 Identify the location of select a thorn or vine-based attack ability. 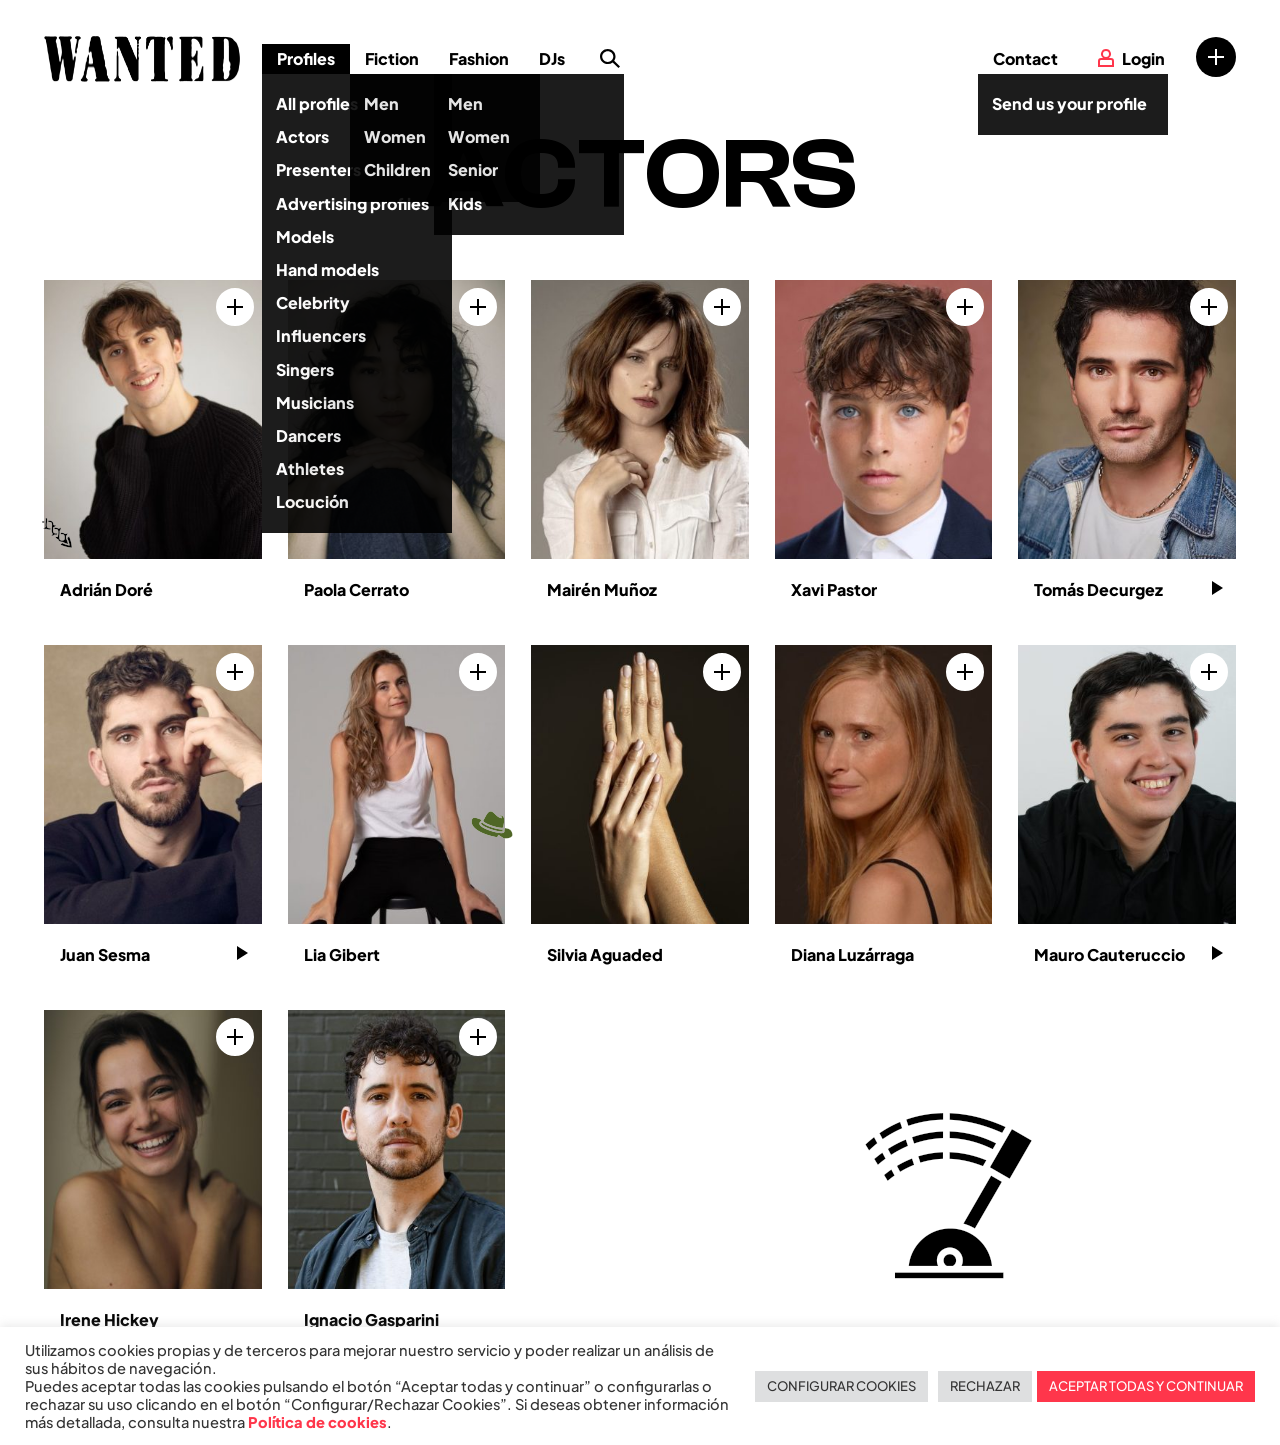
(57, 533).